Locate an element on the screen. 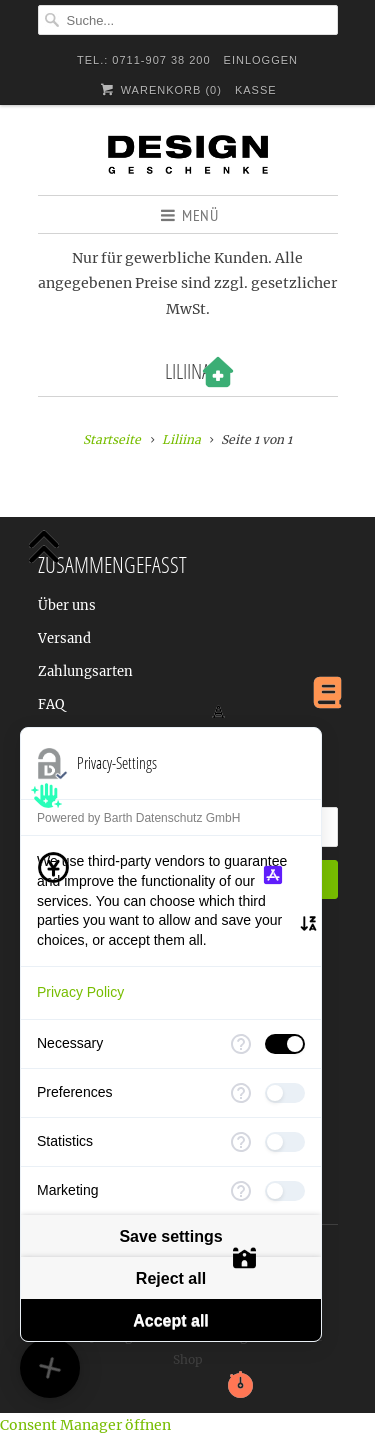 This screenshot has width=375, height=1438. find nearby synagogues is located at coordinates (244, 1257).